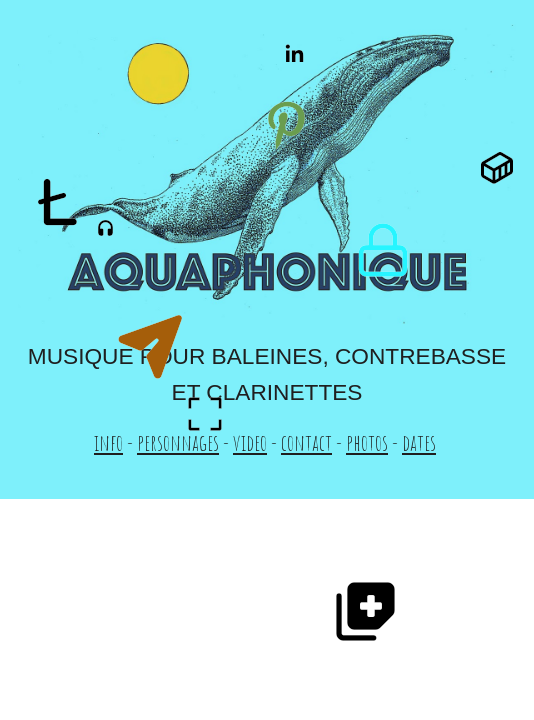 The image size is (534, 720). What do you see at coordinates (286, 125) in the screenshot?
I see `open Pinterest app` at bounding box center [286, 125].